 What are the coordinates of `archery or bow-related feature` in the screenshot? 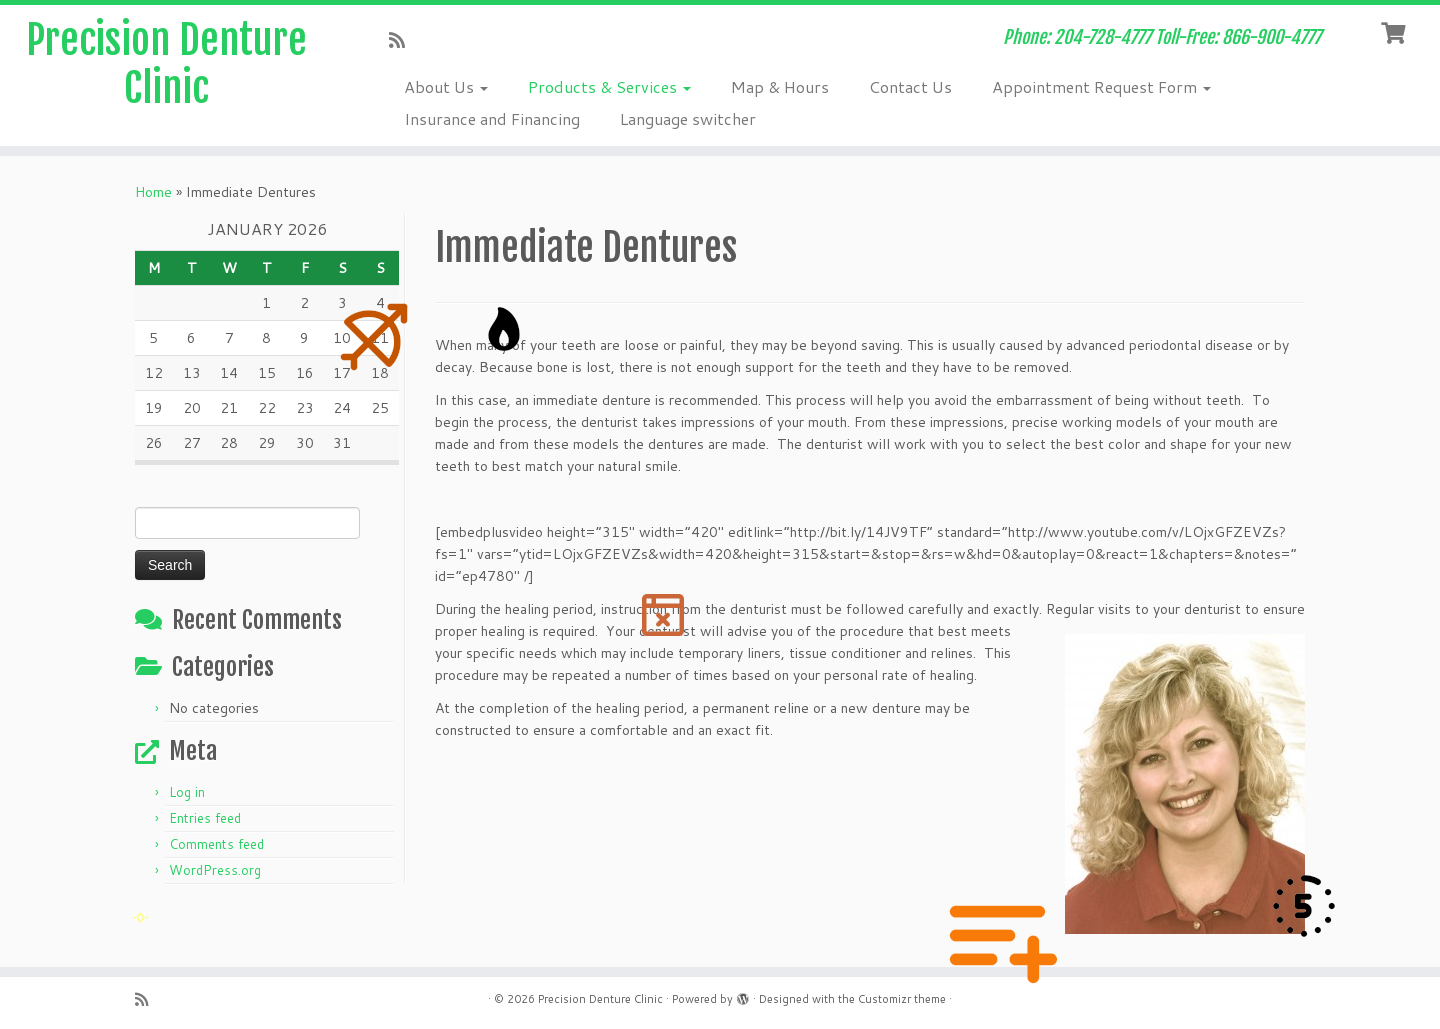 It's located at (374, 337).